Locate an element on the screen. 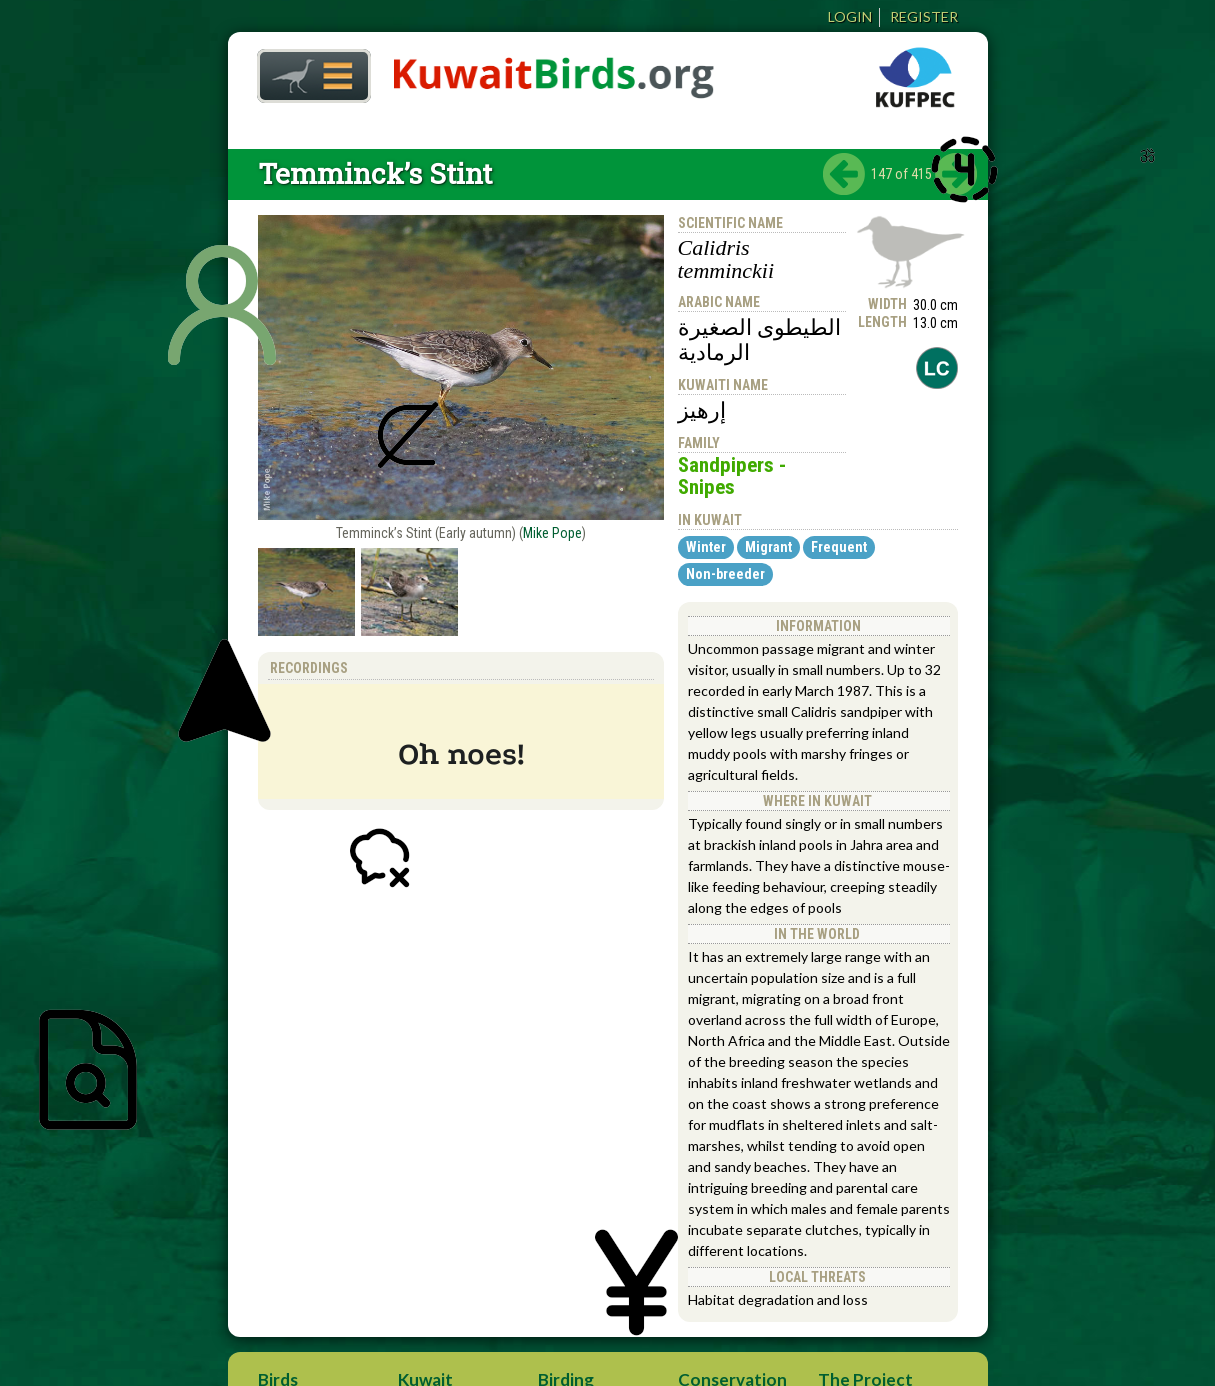 This screenshot has width=1215, height=1386. delete a message or conversation is located at coordinates (378, 856).